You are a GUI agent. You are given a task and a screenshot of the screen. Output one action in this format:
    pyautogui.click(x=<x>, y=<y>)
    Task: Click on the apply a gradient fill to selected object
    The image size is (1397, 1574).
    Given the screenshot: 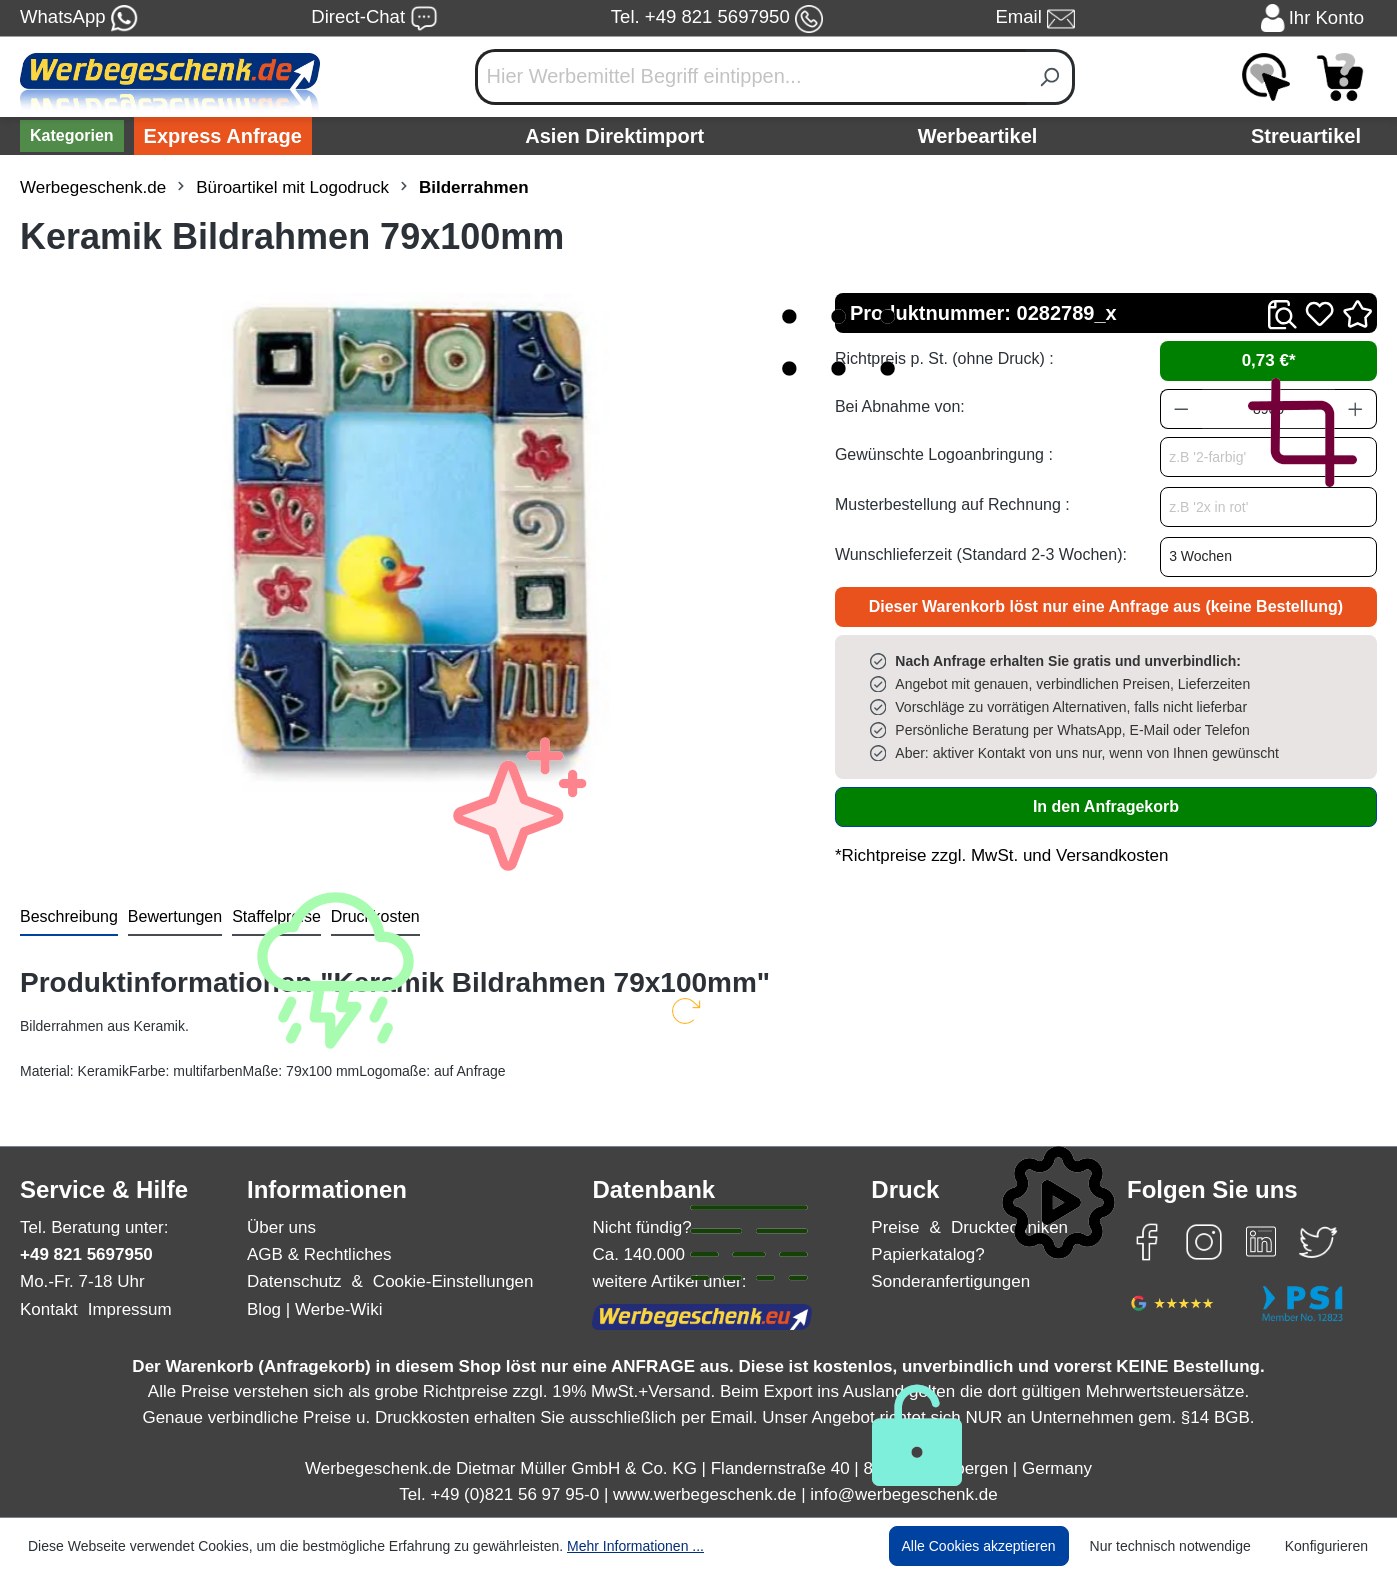 What is the action you would take?
    pyautogui.click(x=749, y=1245)
    